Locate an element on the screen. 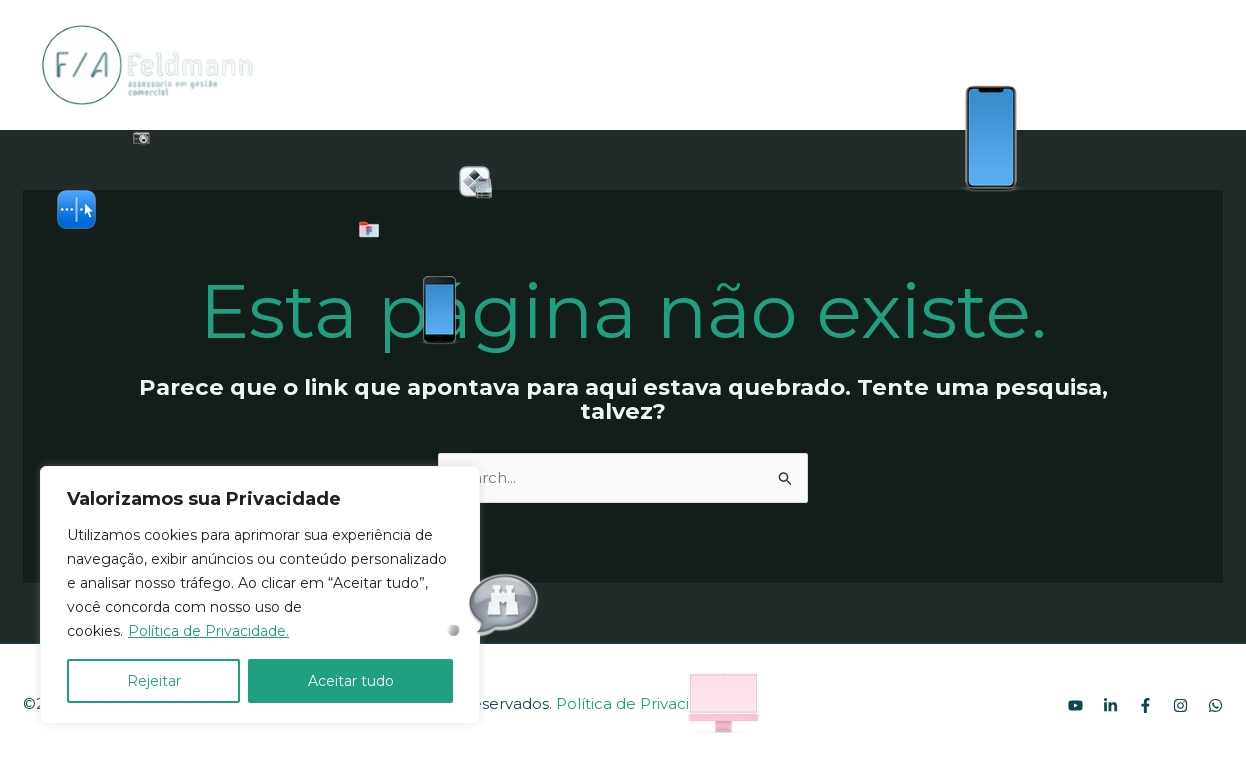 The height and width of the screenshot is (764, 1246). indicates this mac in system preferences or finder is located at coordinates (723, 701).